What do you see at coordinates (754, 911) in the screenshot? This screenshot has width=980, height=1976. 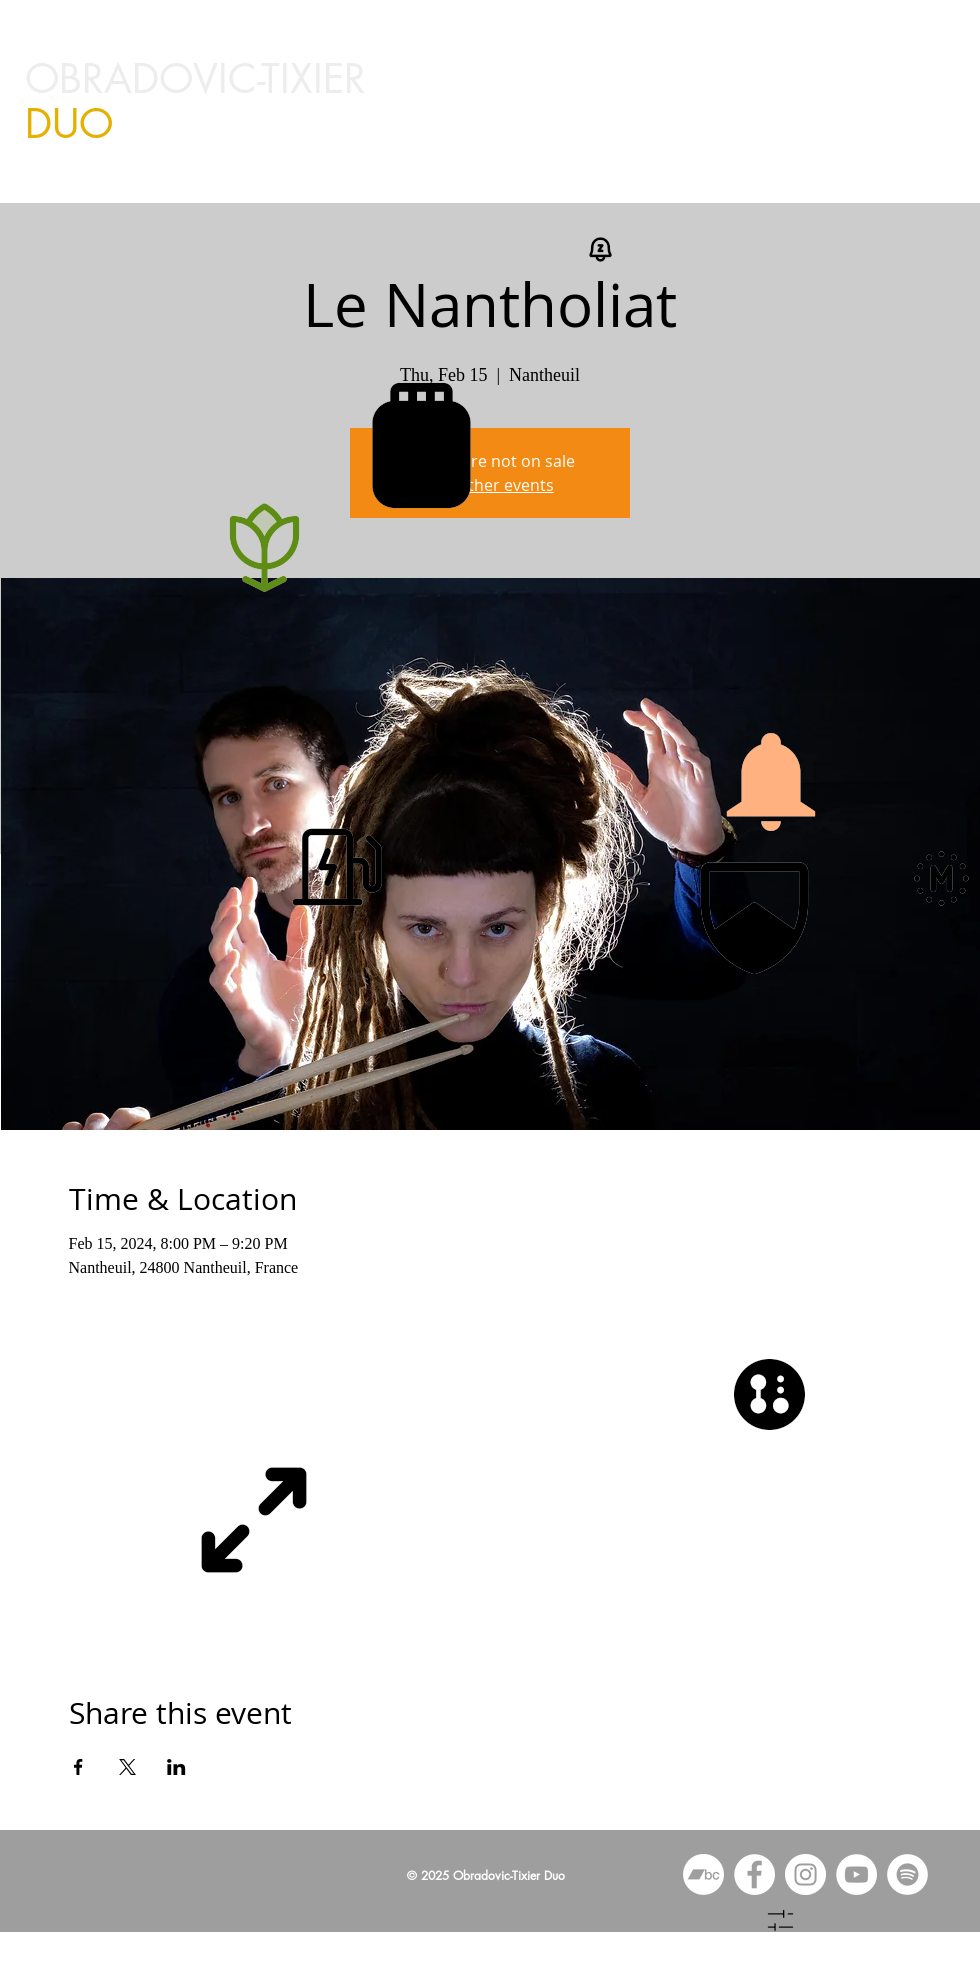 I see `access security or protection settings` at bounding box center [754, 911].